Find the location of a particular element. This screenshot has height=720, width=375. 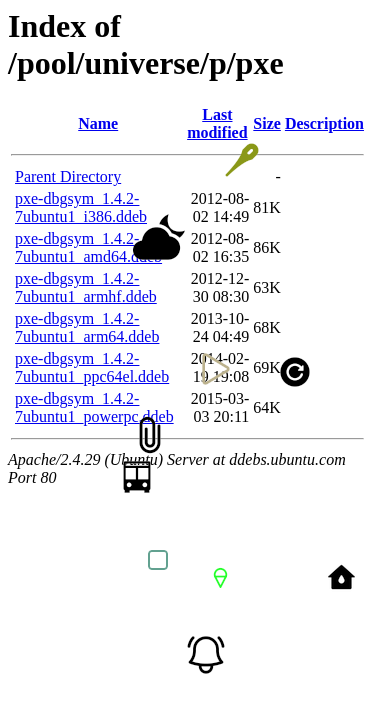

browse dessert or ice cream options is located at coordinates (220, 577).